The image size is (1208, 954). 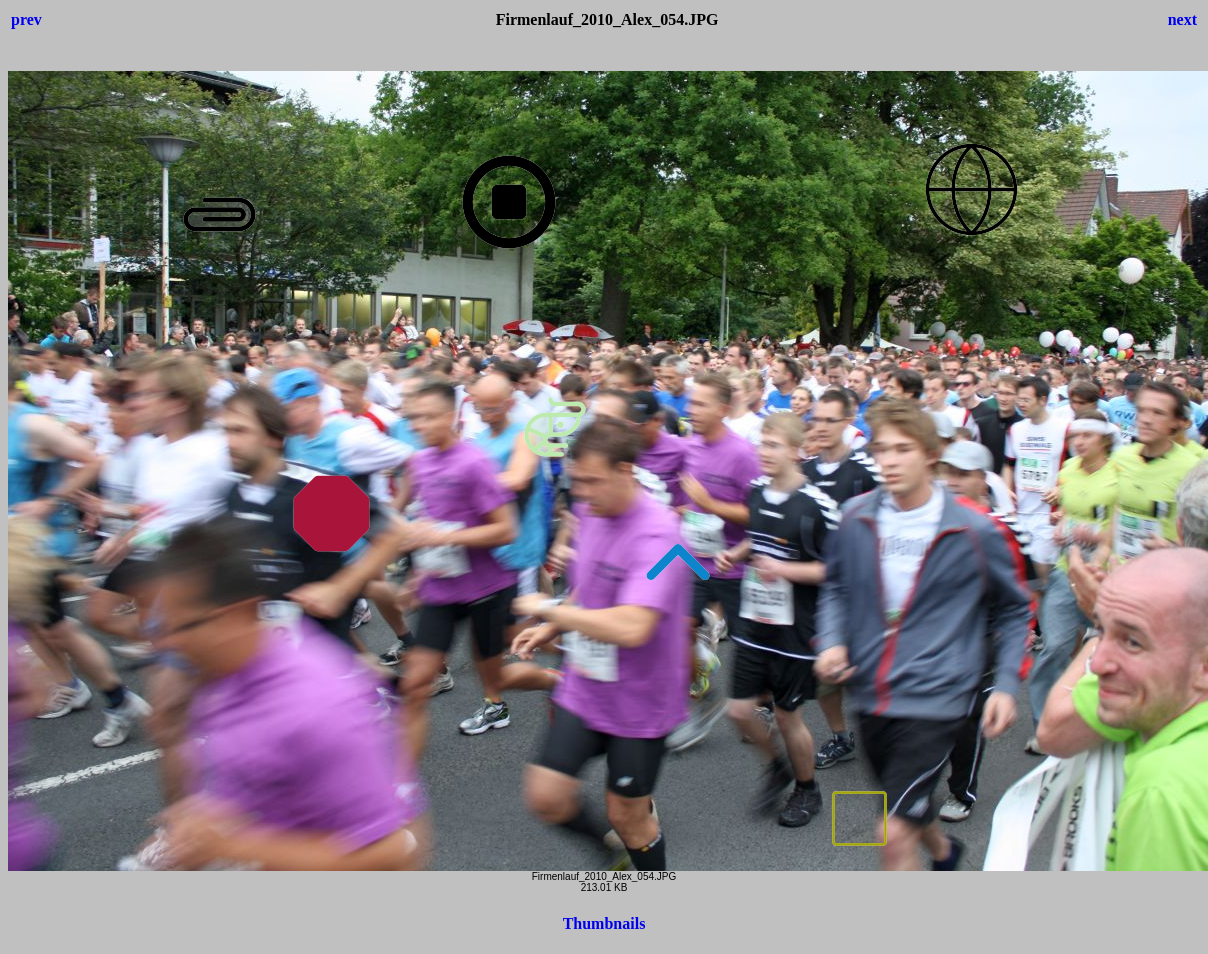 What do you see at coordinates (678, 562) in the screenshot?
I see `collapse an expanded section` at bounding box center [678, 562].